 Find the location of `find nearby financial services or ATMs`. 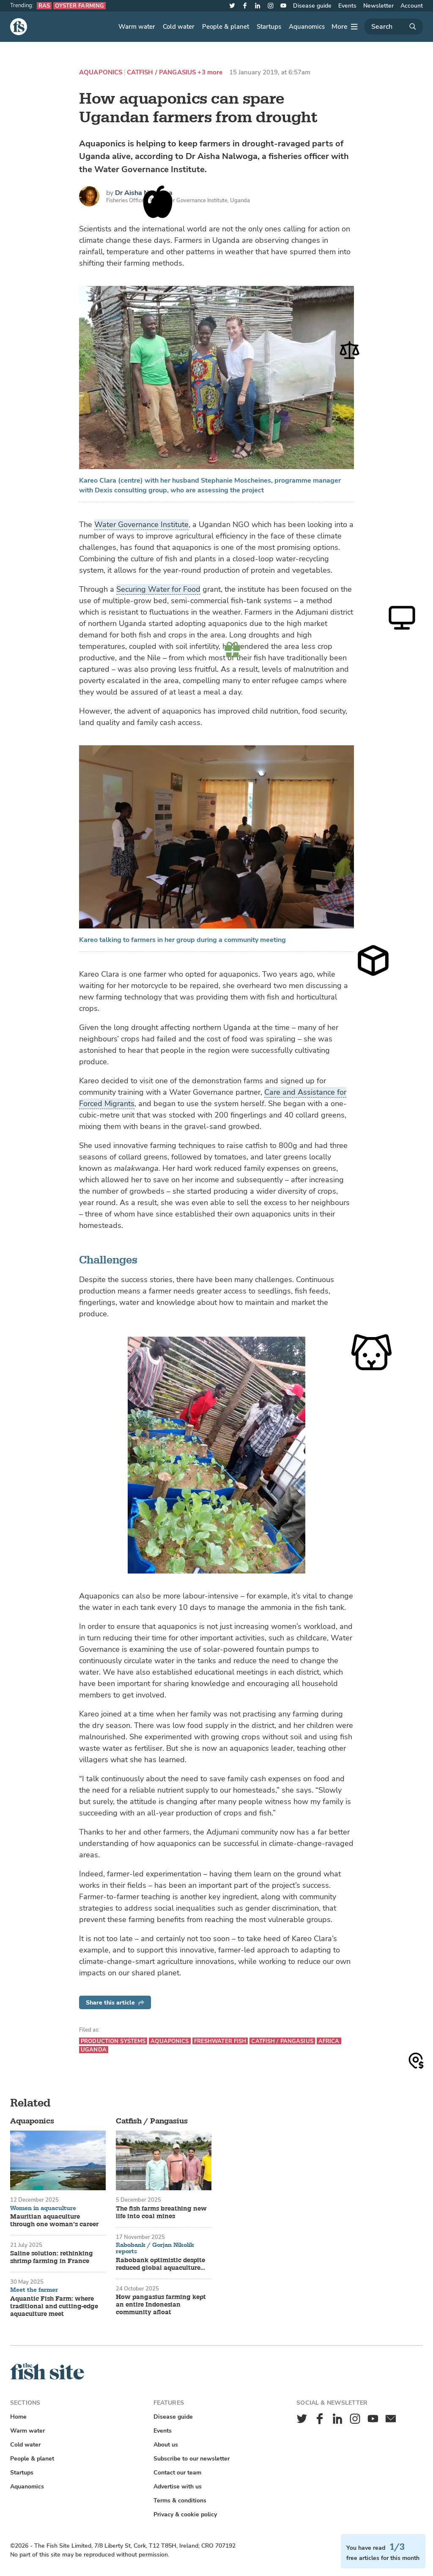

find nearby financial services or ATMs is located at coordinates (416, 2060).